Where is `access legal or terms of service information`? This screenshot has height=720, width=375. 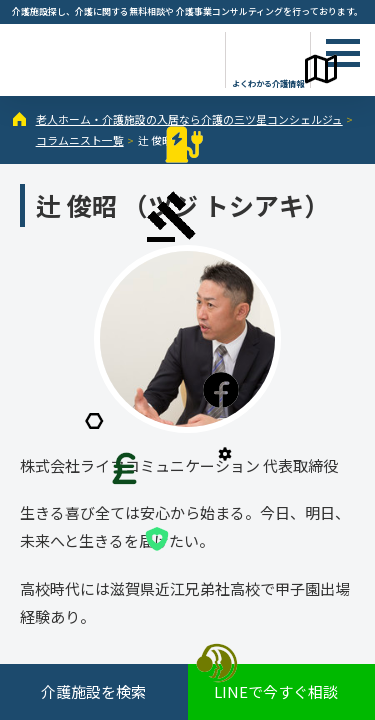
access legal or terms of service information is located at coordinates (172, 216).